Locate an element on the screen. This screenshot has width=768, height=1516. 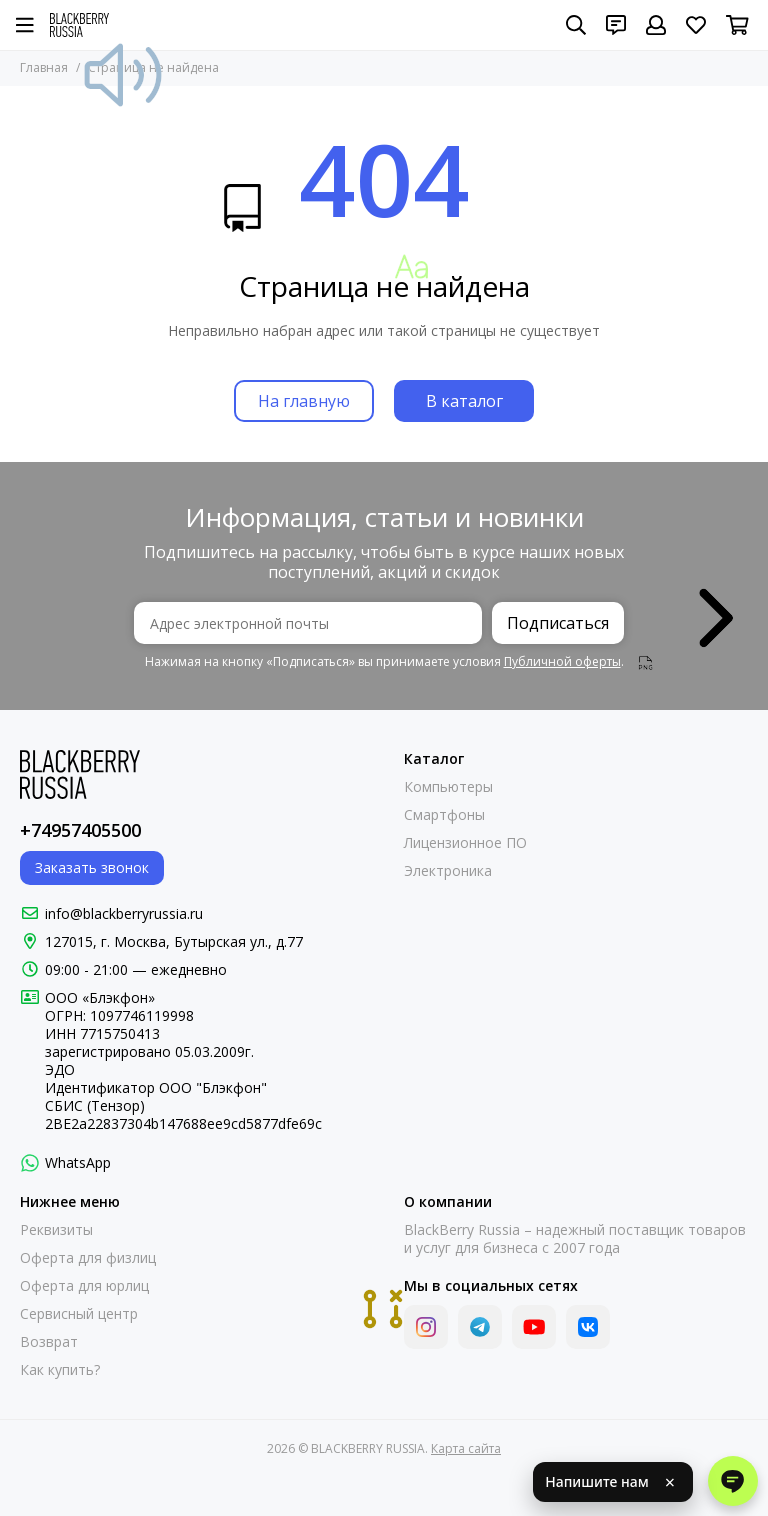
change text formatting or font settings is located at coordinates (411, 266).